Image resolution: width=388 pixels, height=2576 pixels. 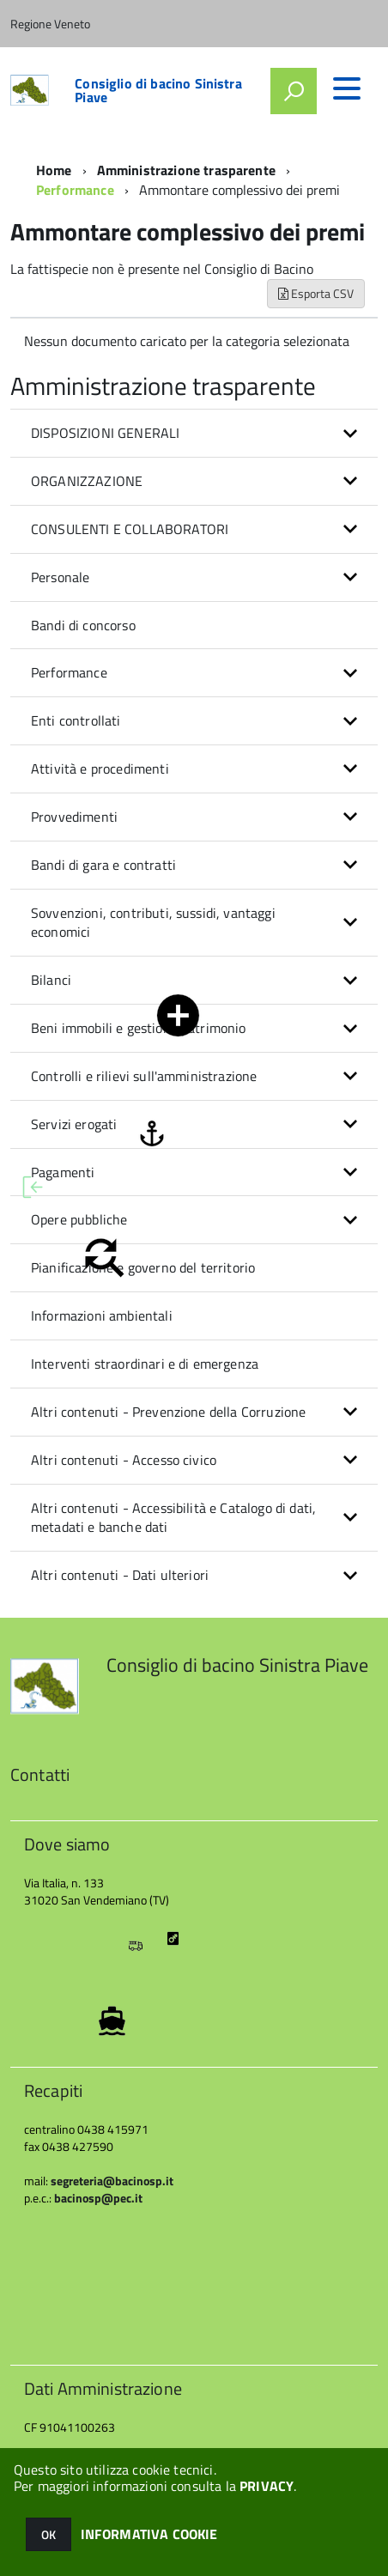 I want to click on sign in to your account, so click(x=32, y=1187).